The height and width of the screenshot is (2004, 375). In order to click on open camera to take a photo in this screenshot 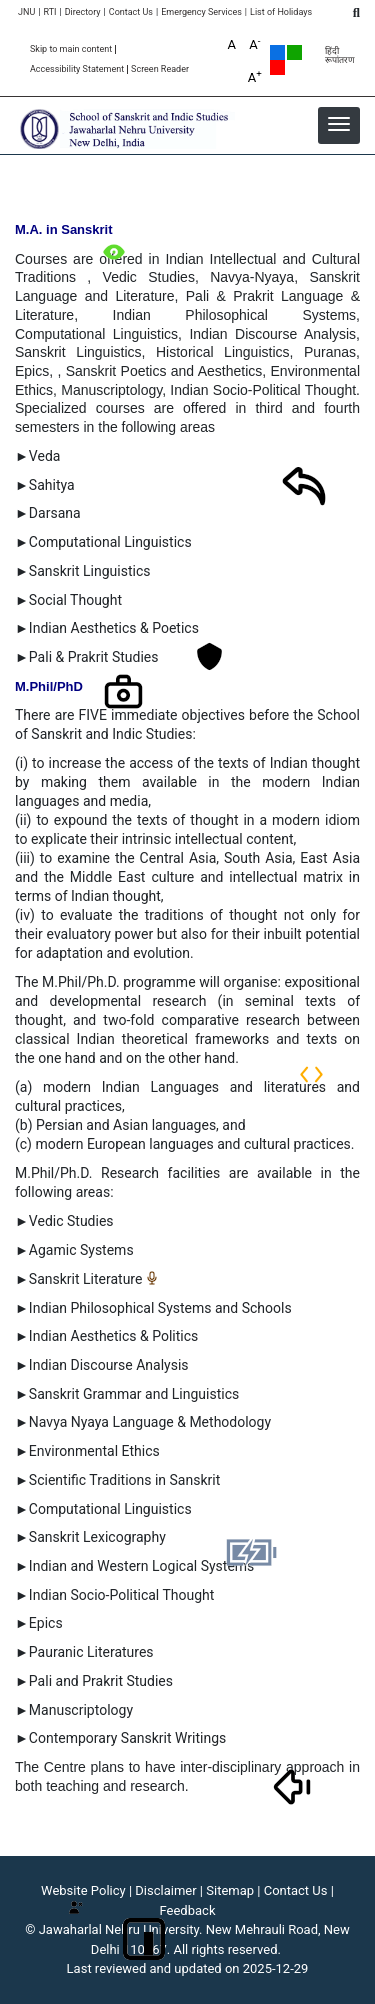, I will do `click(123, 691)`.